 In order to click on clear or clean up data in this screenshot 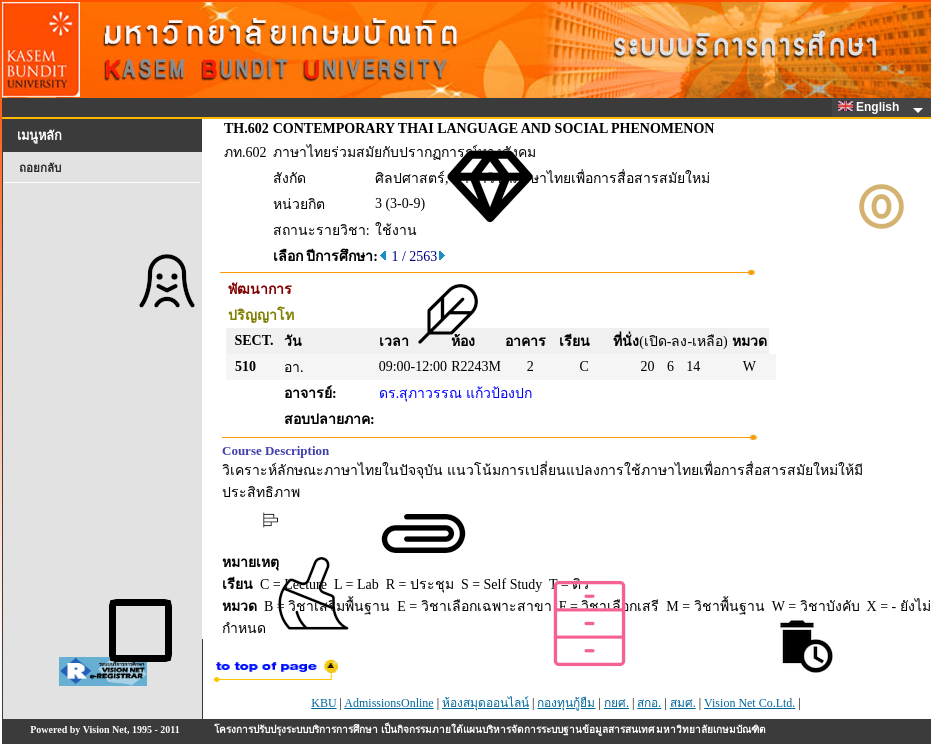, I will do `click(312, 596)`.